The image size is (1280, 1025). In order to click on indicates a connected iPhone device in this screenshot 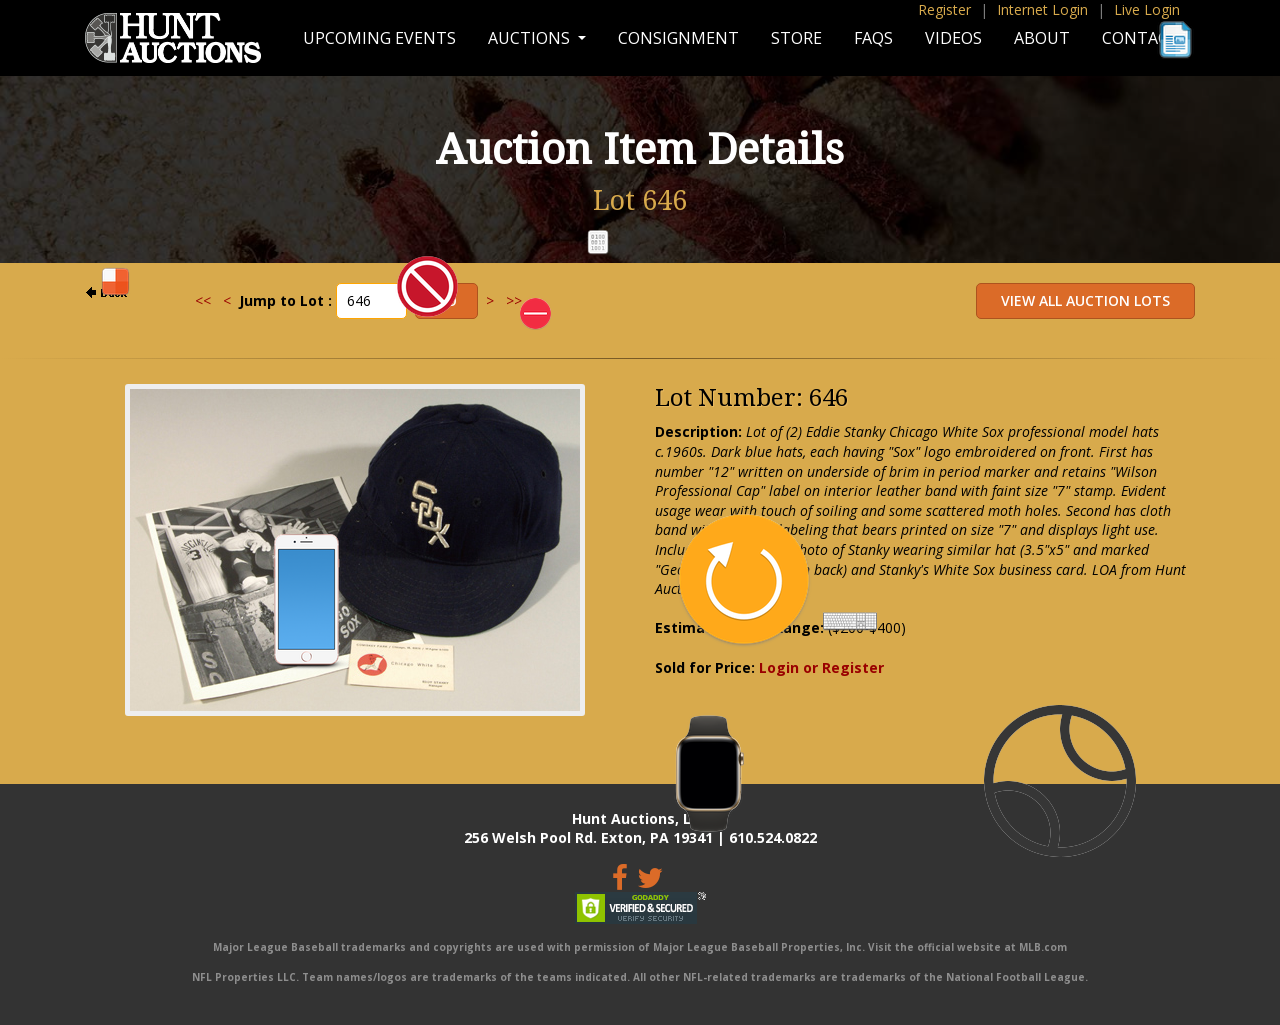, I will do `click(306, 601)`.